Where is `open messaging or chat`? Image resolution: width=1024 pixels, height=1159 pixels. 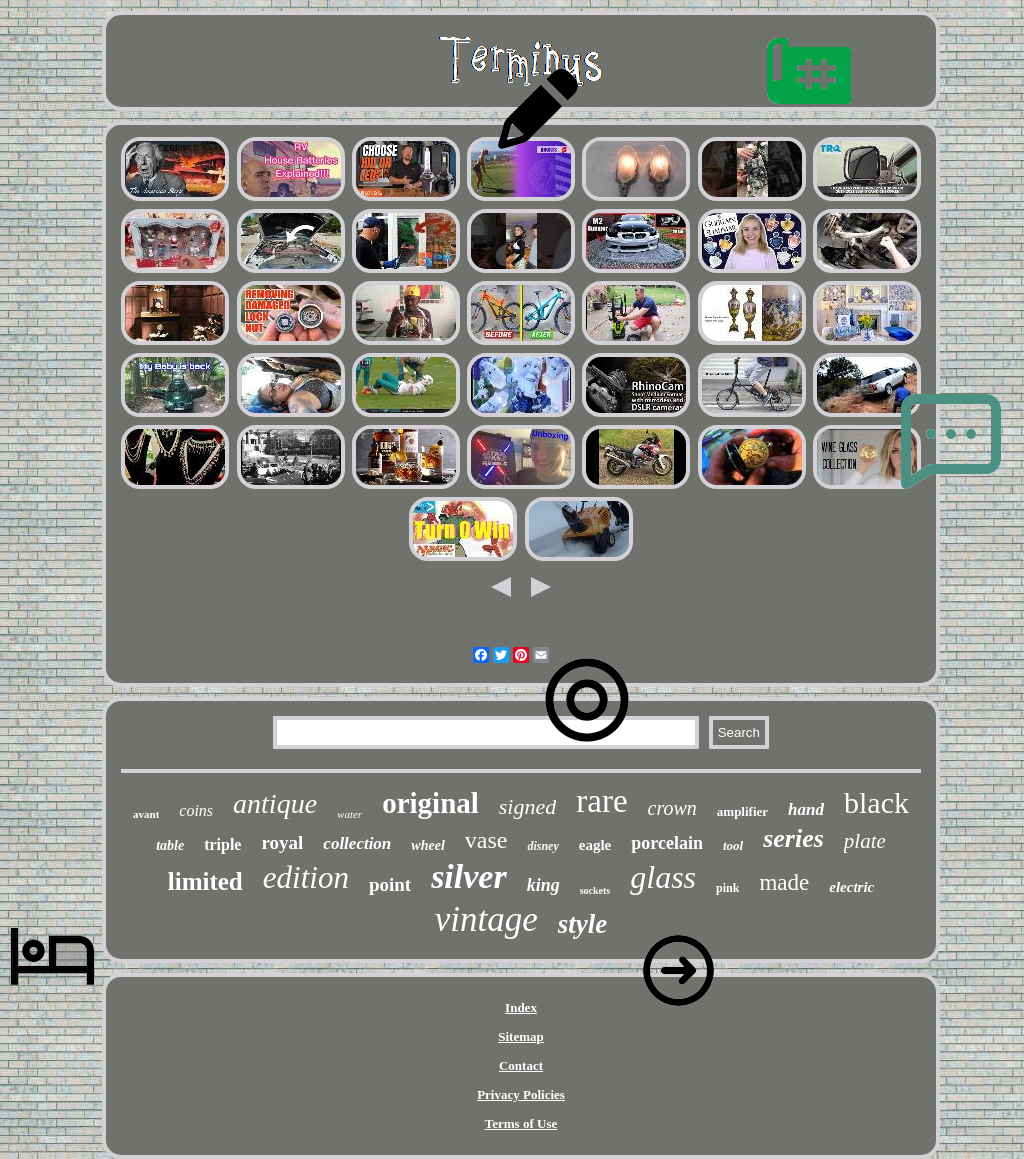
open messaging or chat is located at coordinates (951, 439).